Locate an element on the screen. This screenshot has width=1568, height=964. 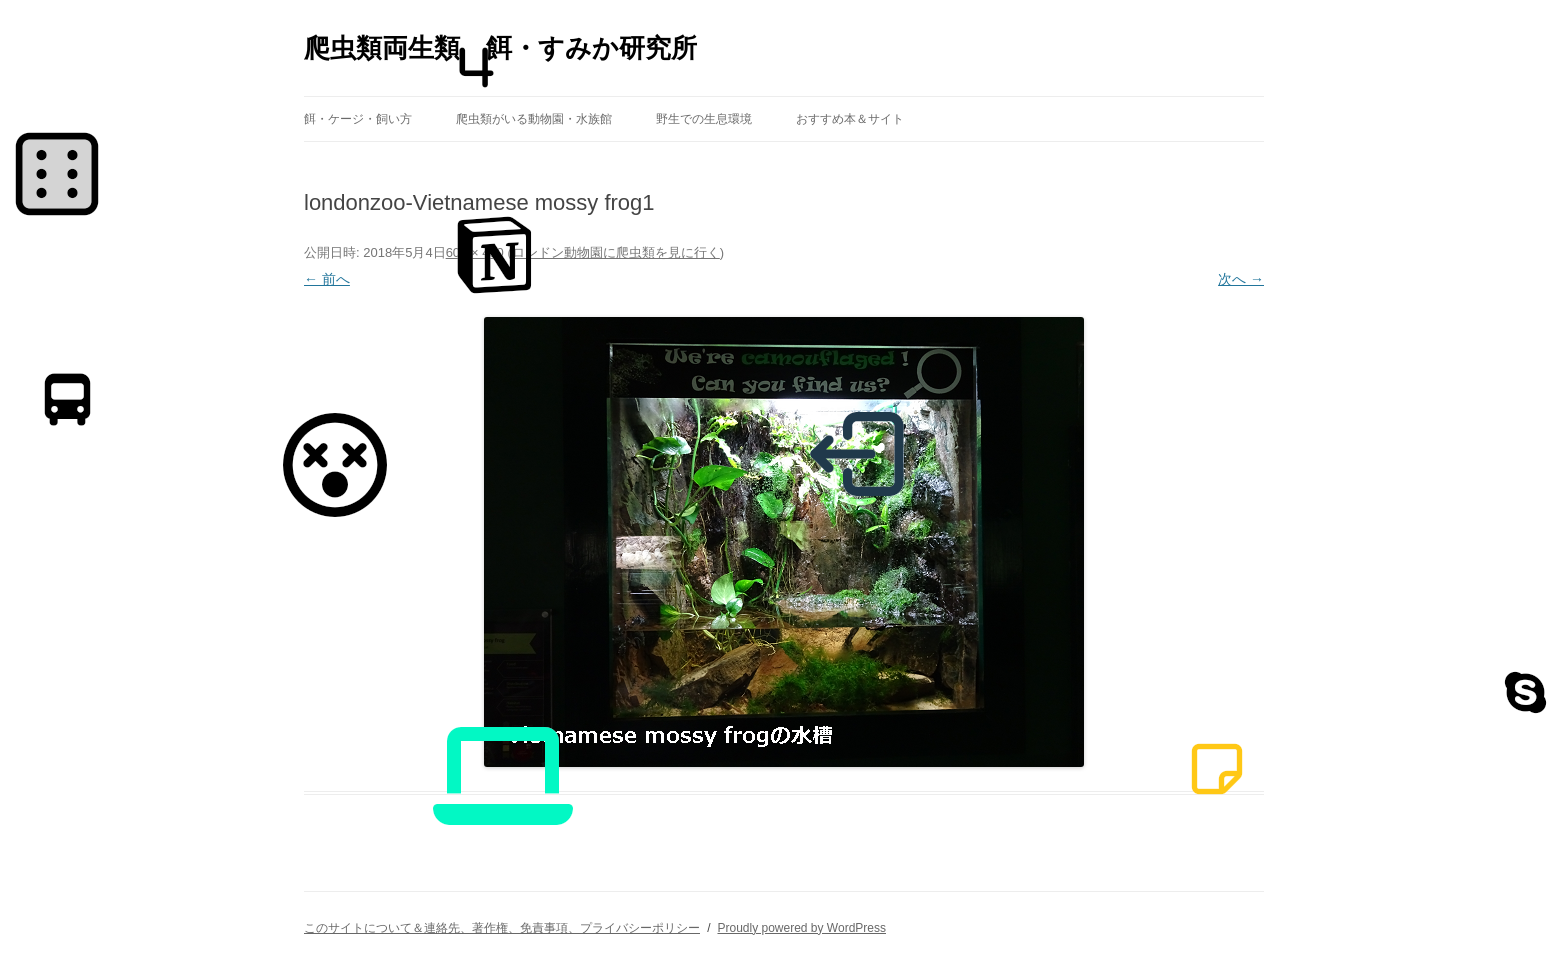
view bus routes or schedules is located at coordinates (67, 399).